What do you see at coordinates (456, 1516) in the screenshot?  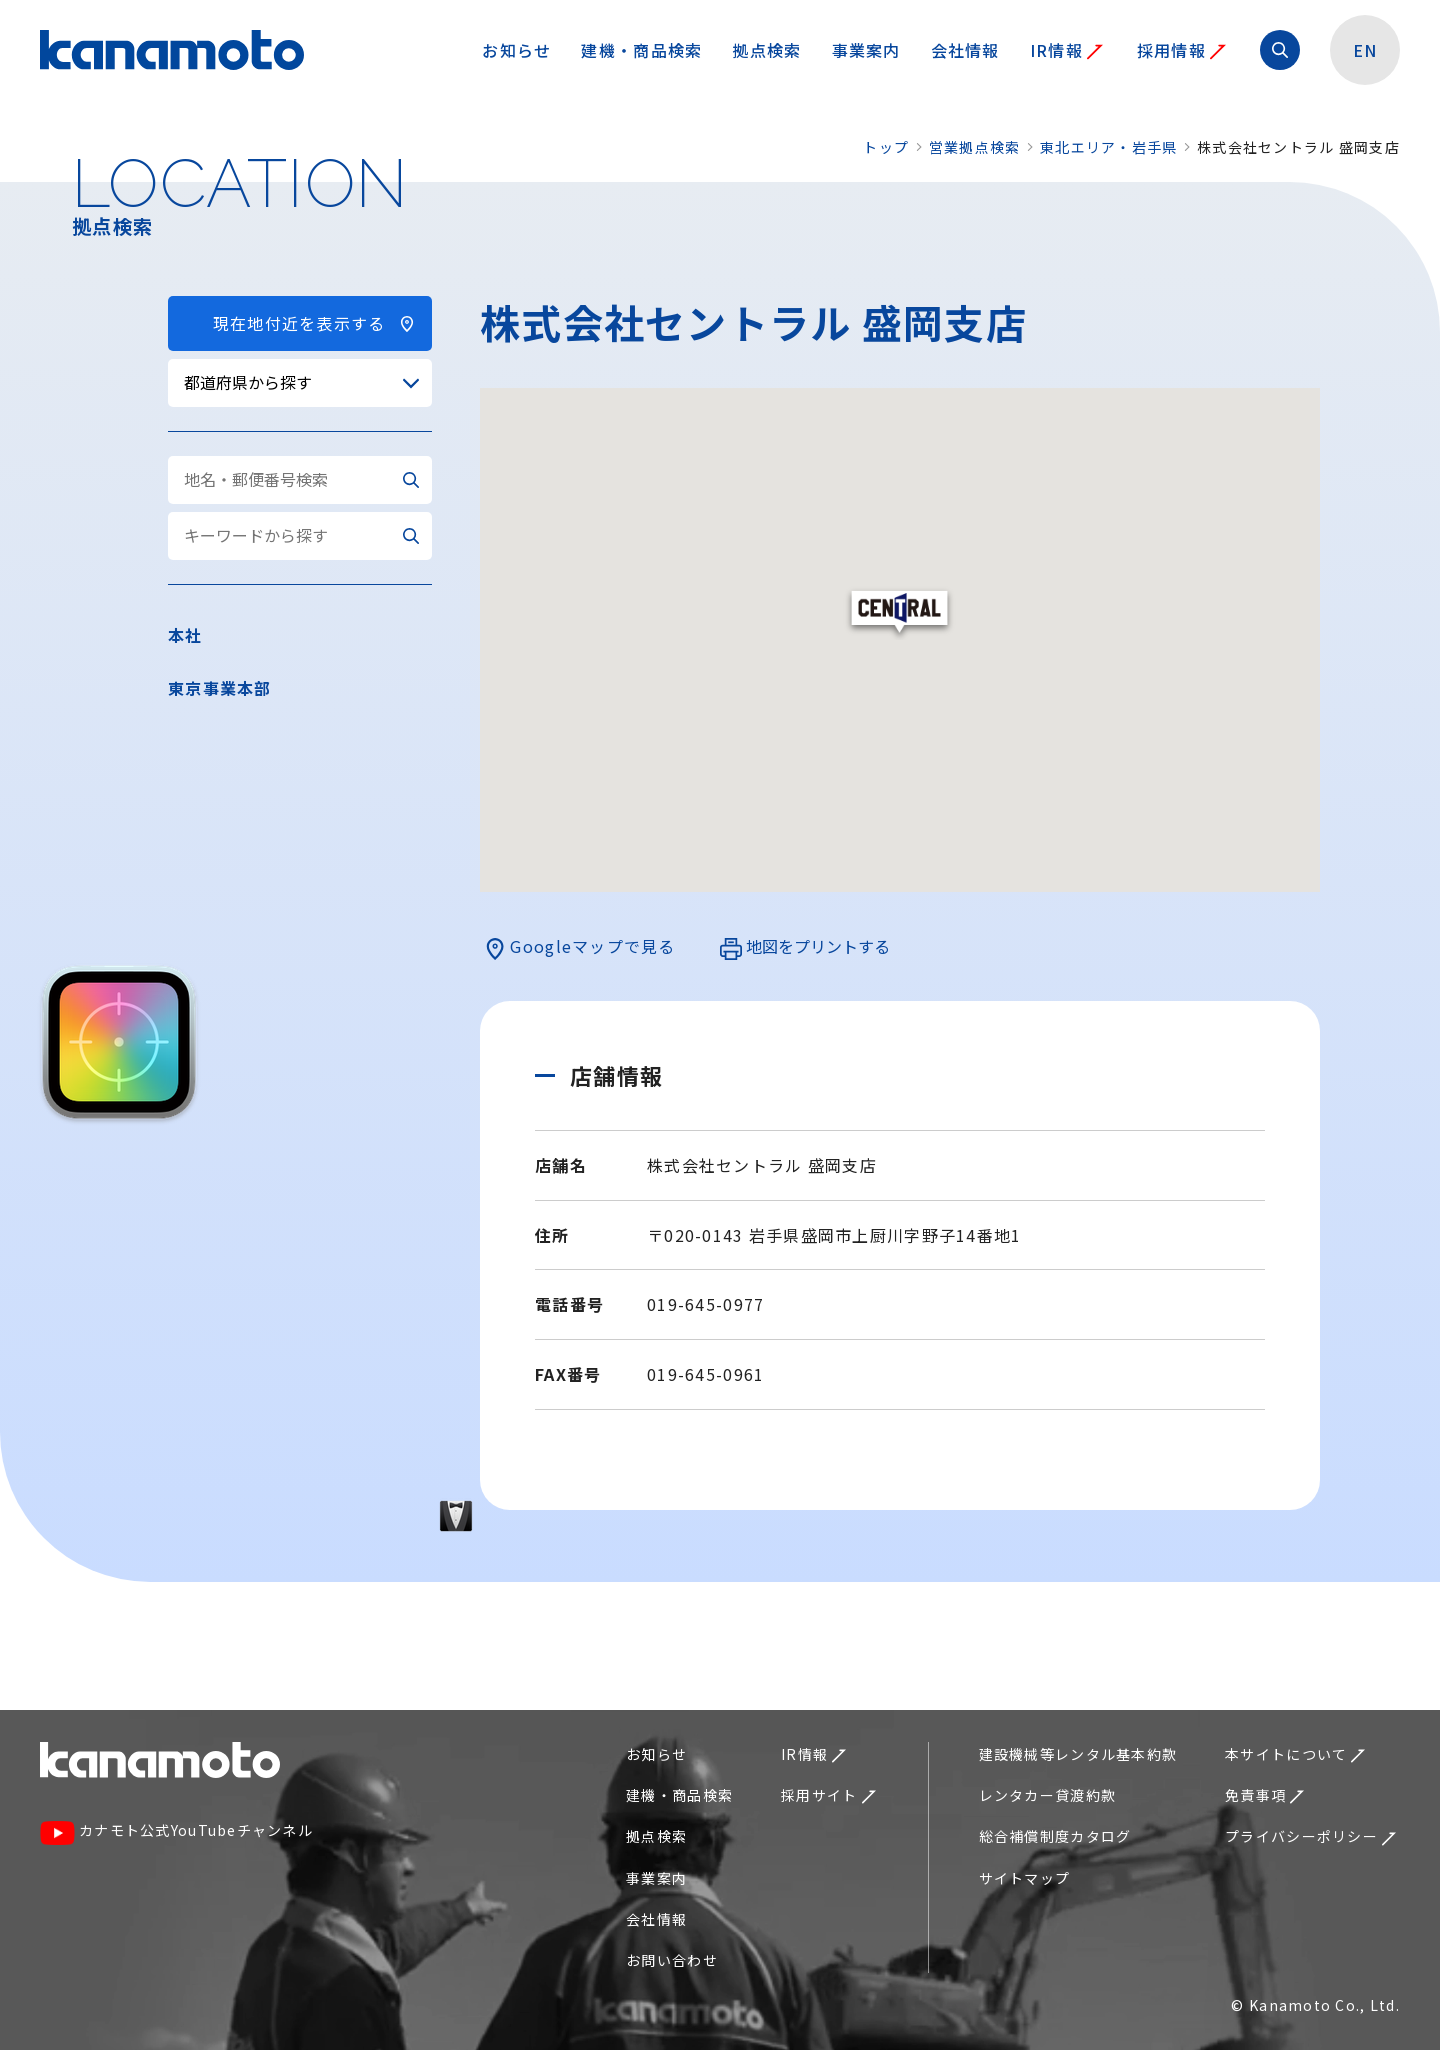 I see `manage digital certificates and security credentials` at bounding box center [456, 1516].